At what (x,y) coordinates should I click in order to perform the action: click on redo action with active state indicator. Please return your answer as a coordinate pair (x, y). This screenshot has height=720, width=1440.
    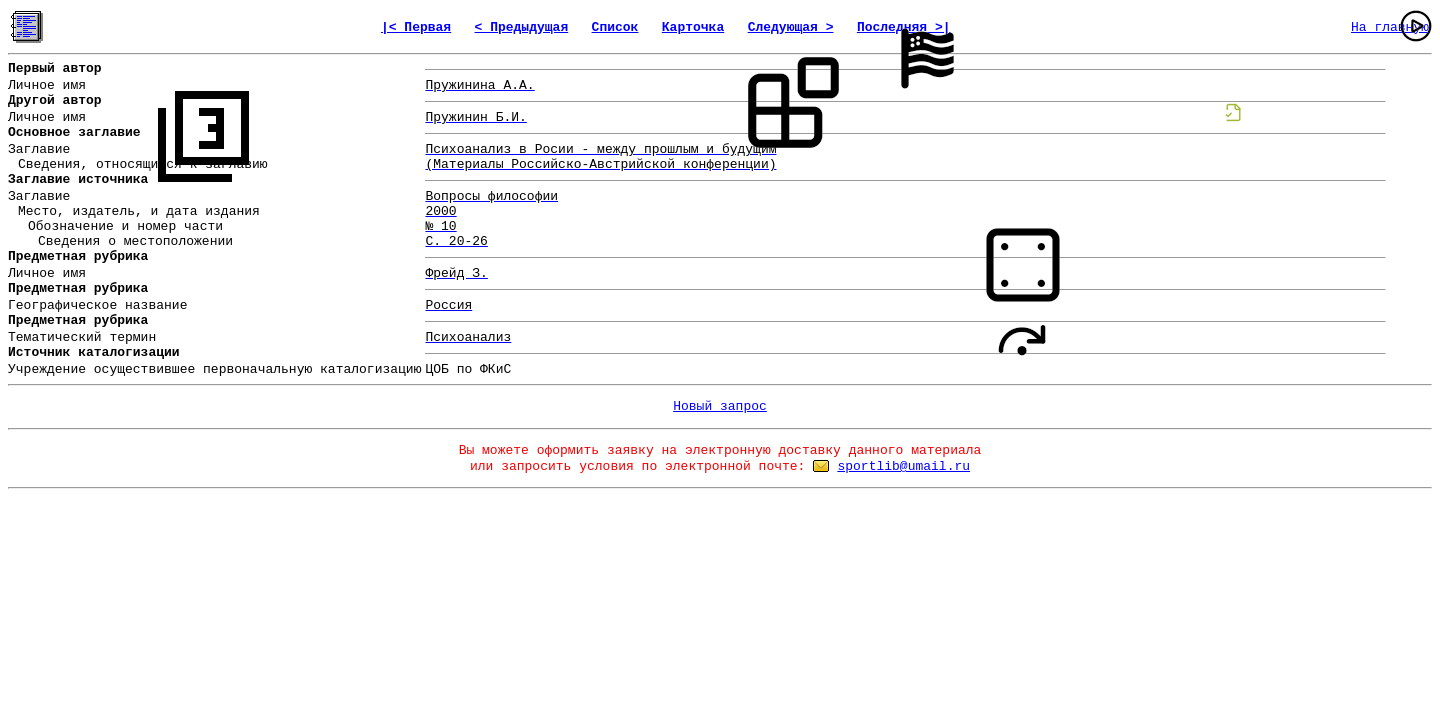
    Looking at the image, I should click on (1022, 339).